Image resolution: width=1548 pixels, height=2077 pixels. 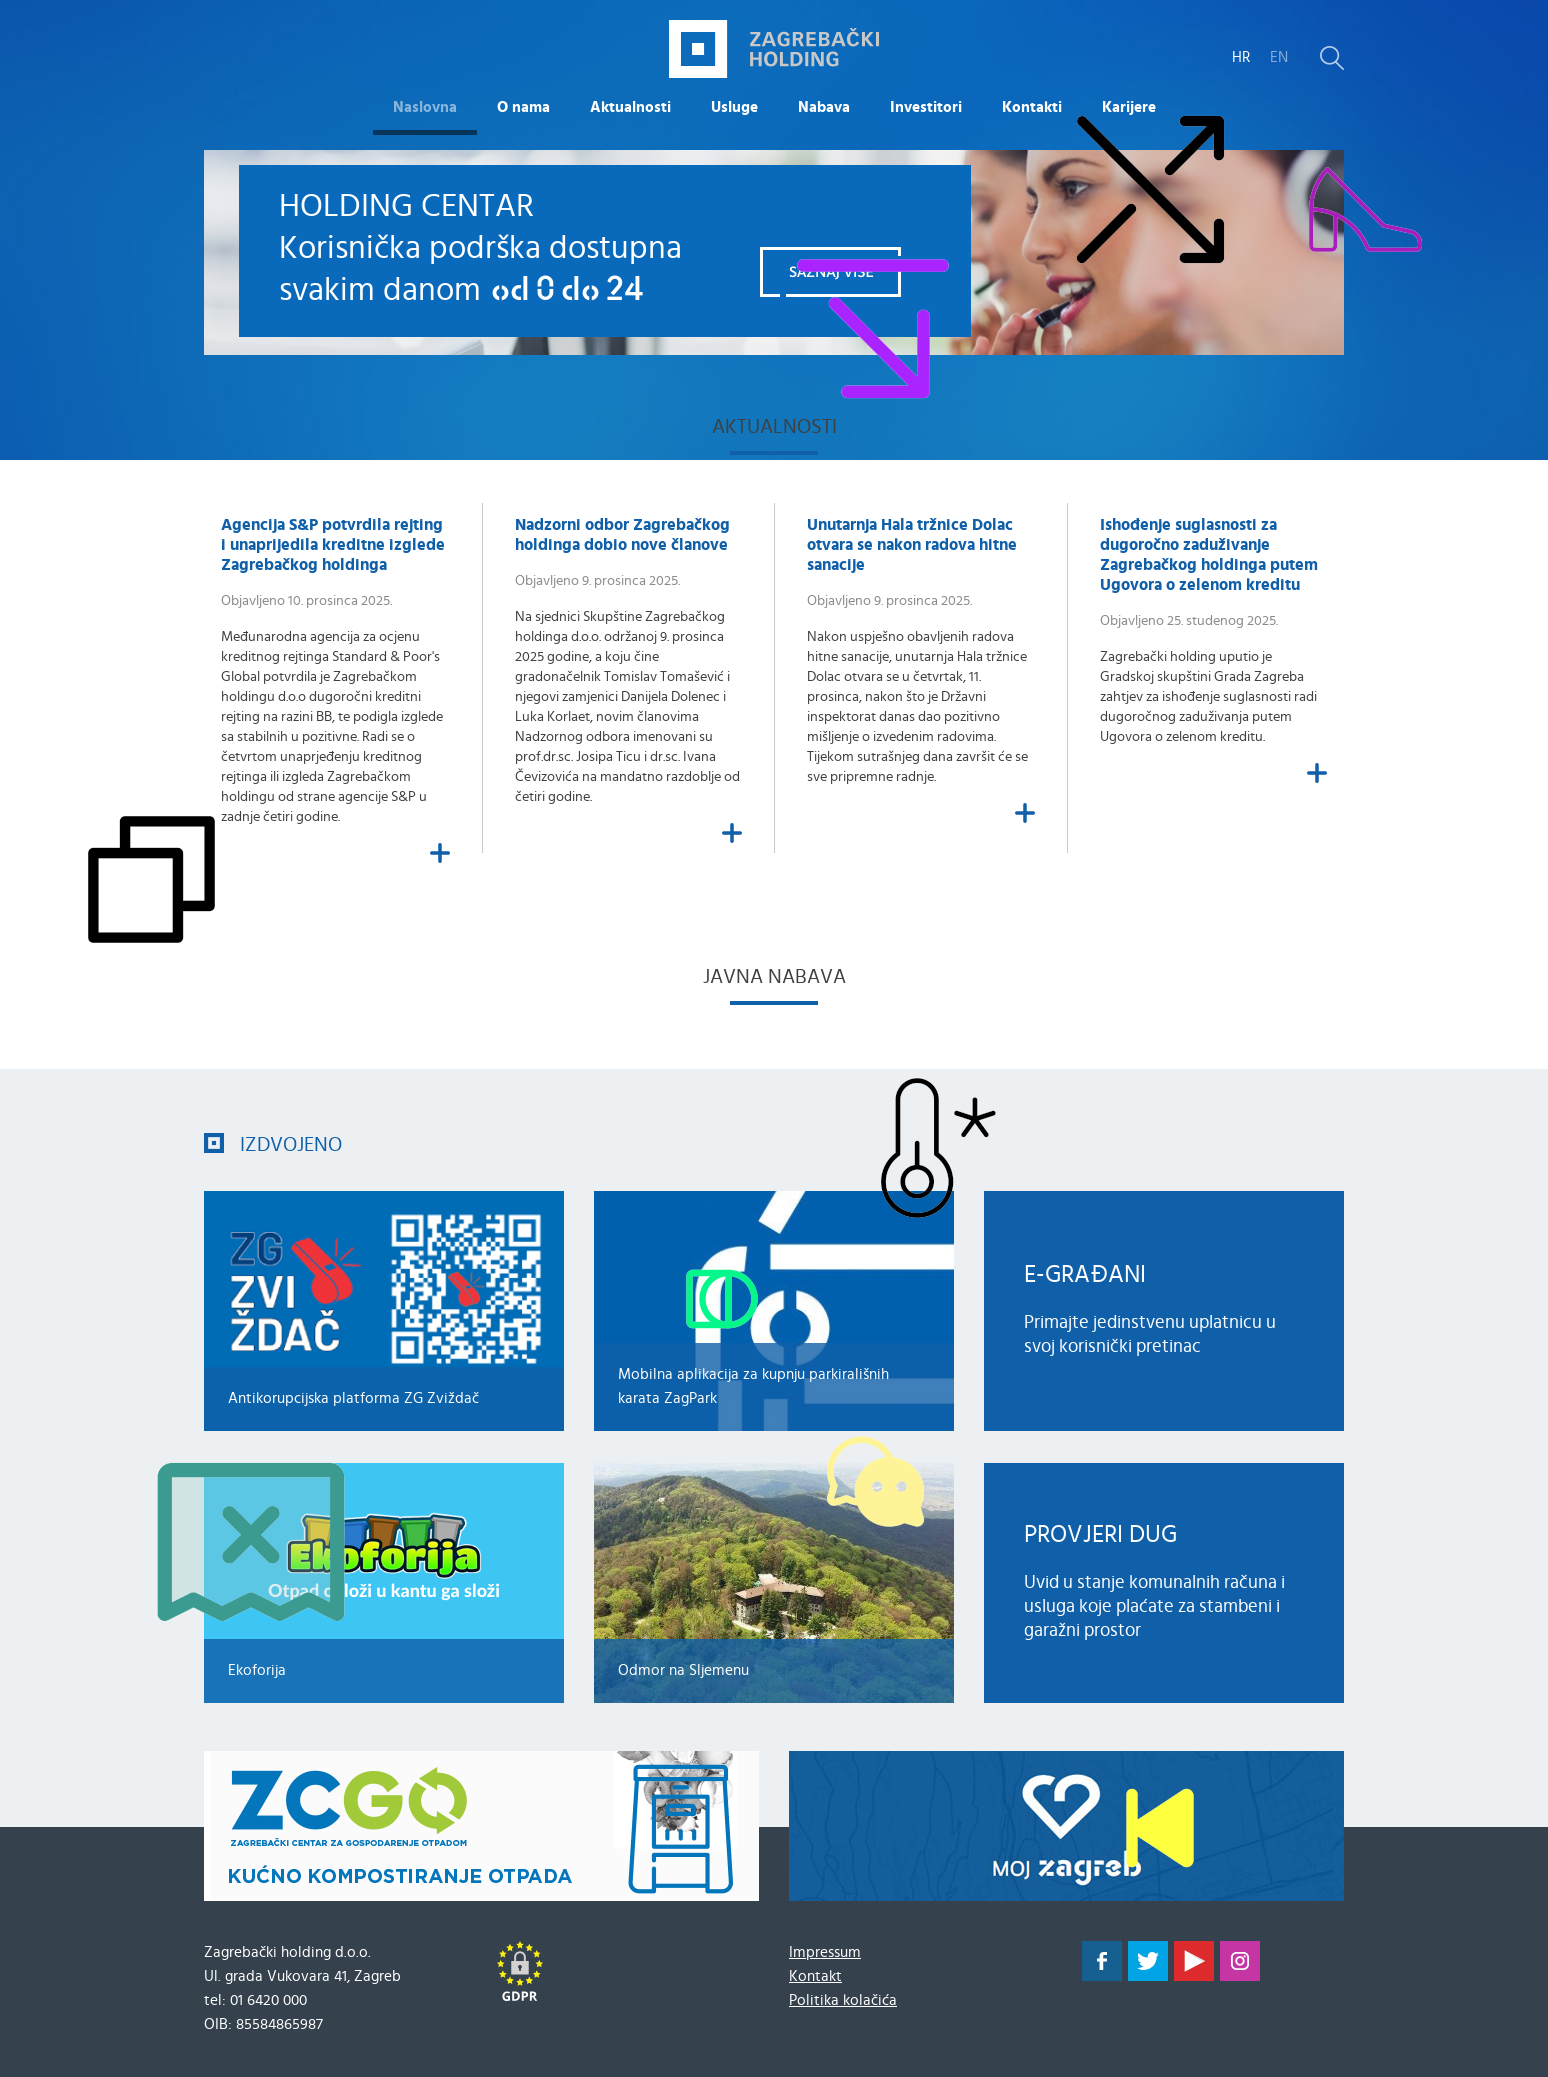 I want to click on shuffle playback order, so click(x=1150, y=189).